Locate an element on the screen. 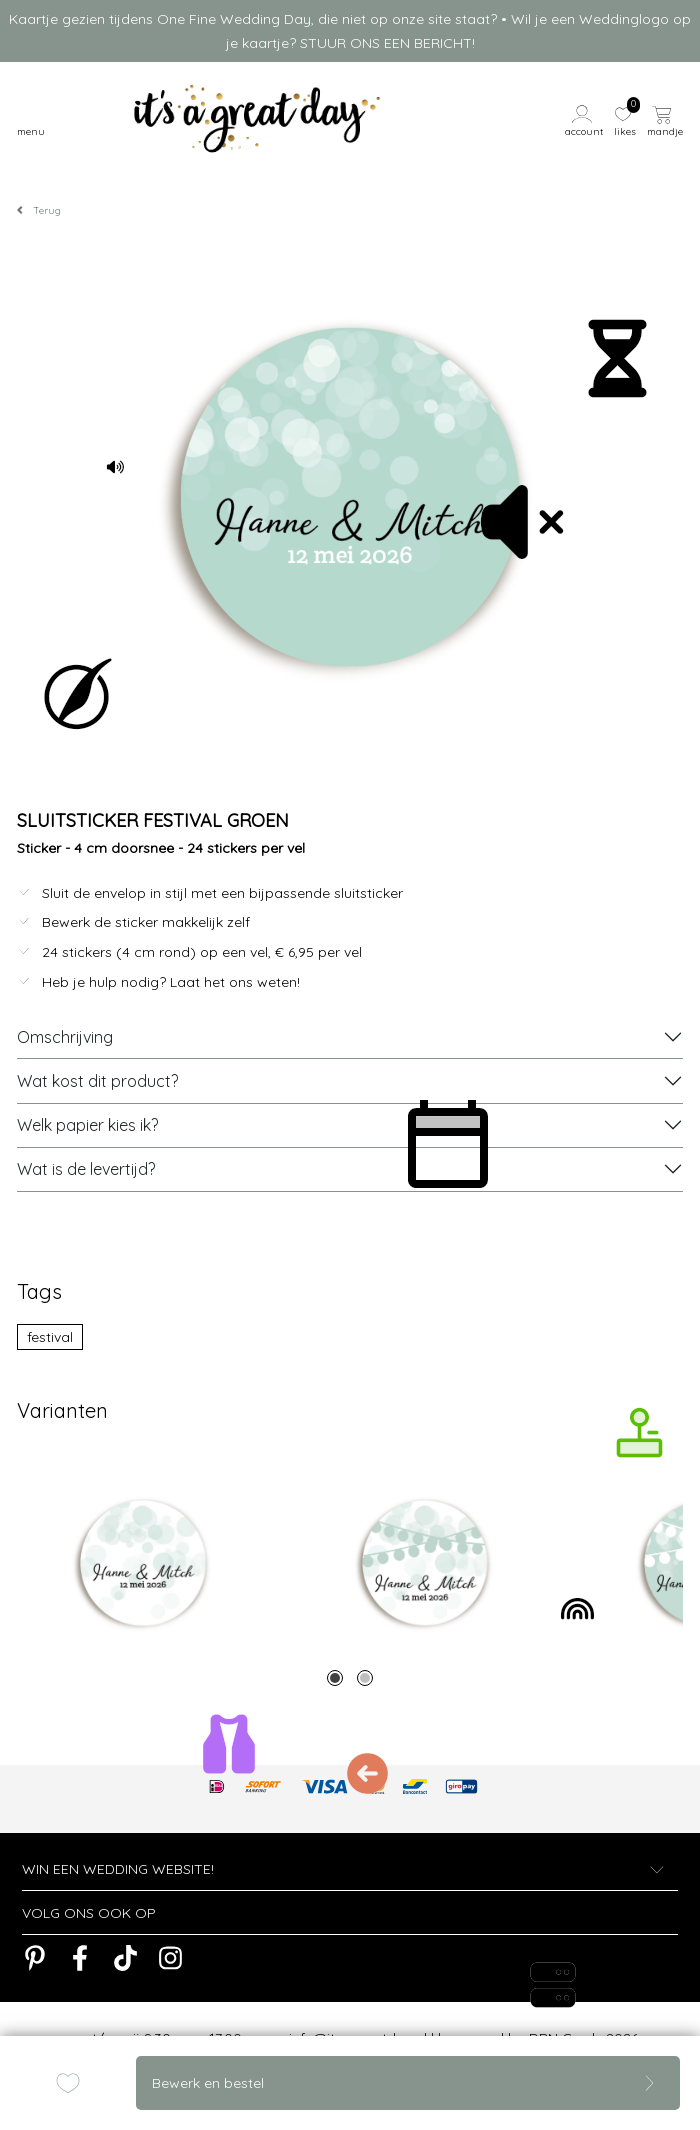 This screenshot has height=2130, width=700. pied piper company logo is located at coordinates (76, 694).